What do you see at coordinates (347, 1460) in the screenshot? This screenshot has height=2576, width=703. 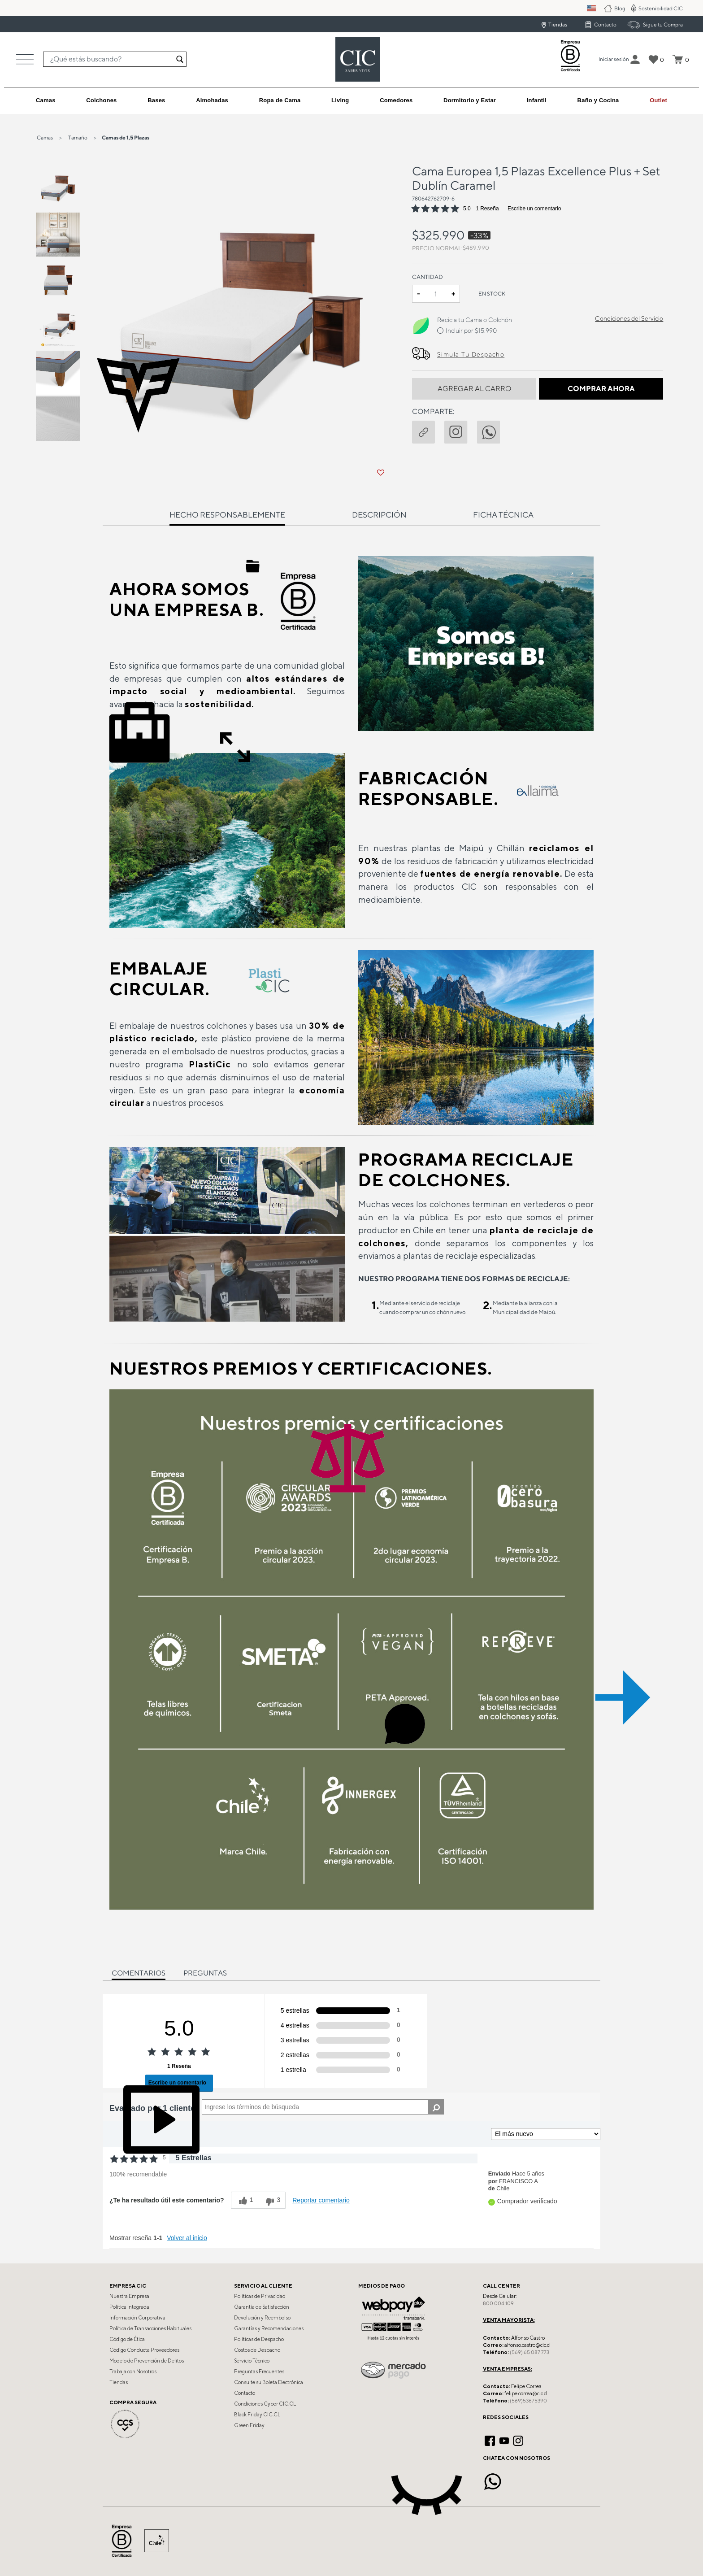 I see `access legal or terms of service information` at bounding box center [347, 1460].